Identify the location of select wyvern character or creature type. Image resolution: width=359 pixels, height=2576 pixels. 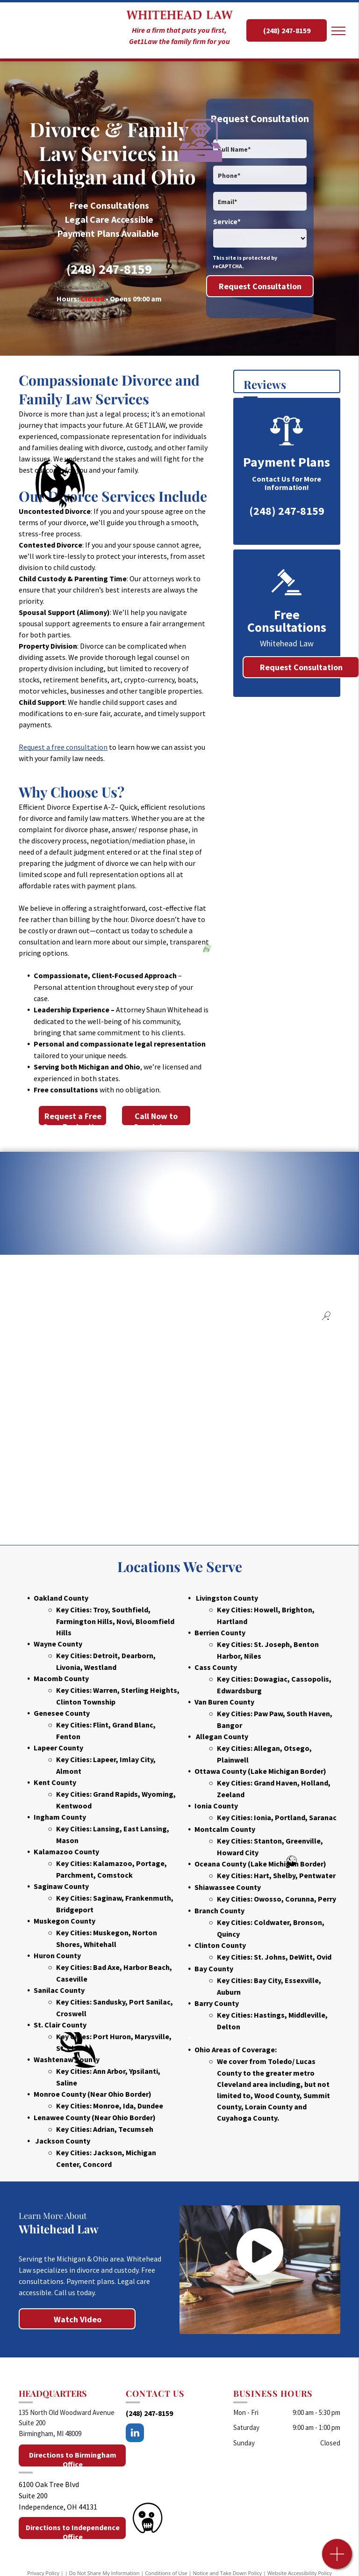
(60, 483).